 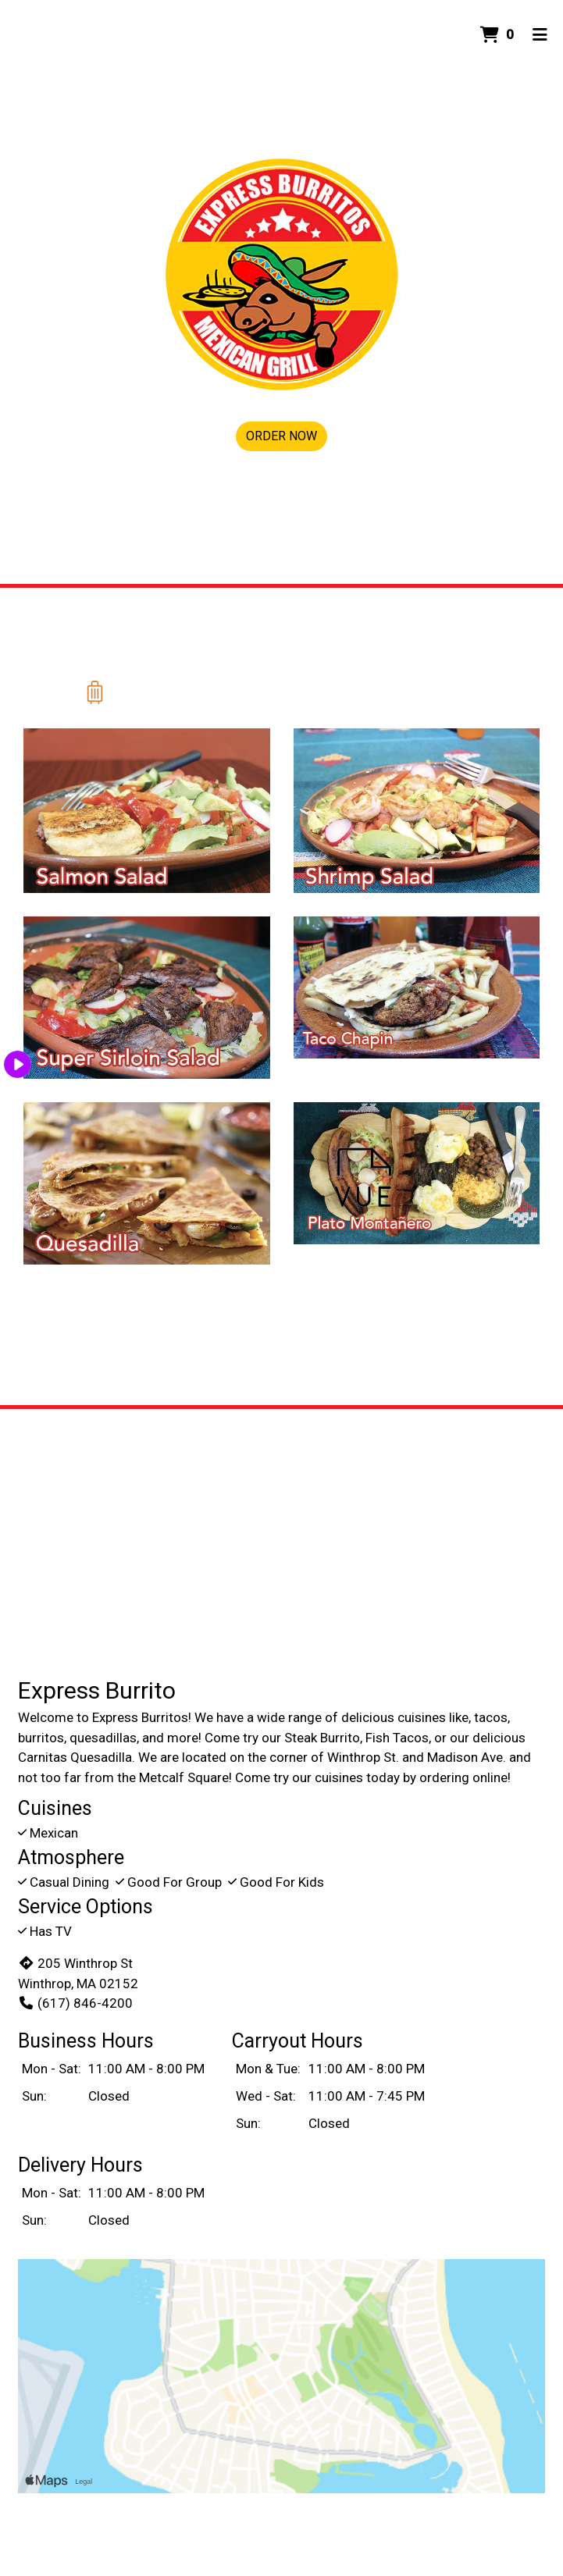 I want to click on access travel or trip planning features, so click(x=94, y=692).